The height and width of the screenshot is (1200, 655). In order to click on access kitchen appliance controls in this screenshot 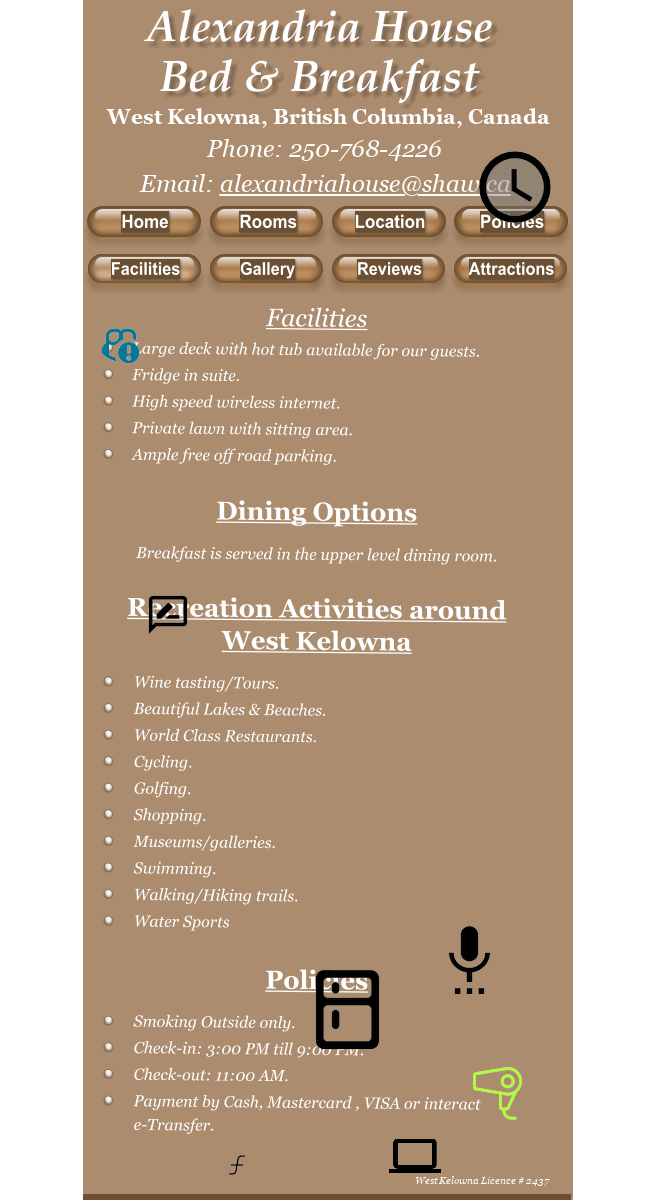, I will do `click(347, 1009)`.